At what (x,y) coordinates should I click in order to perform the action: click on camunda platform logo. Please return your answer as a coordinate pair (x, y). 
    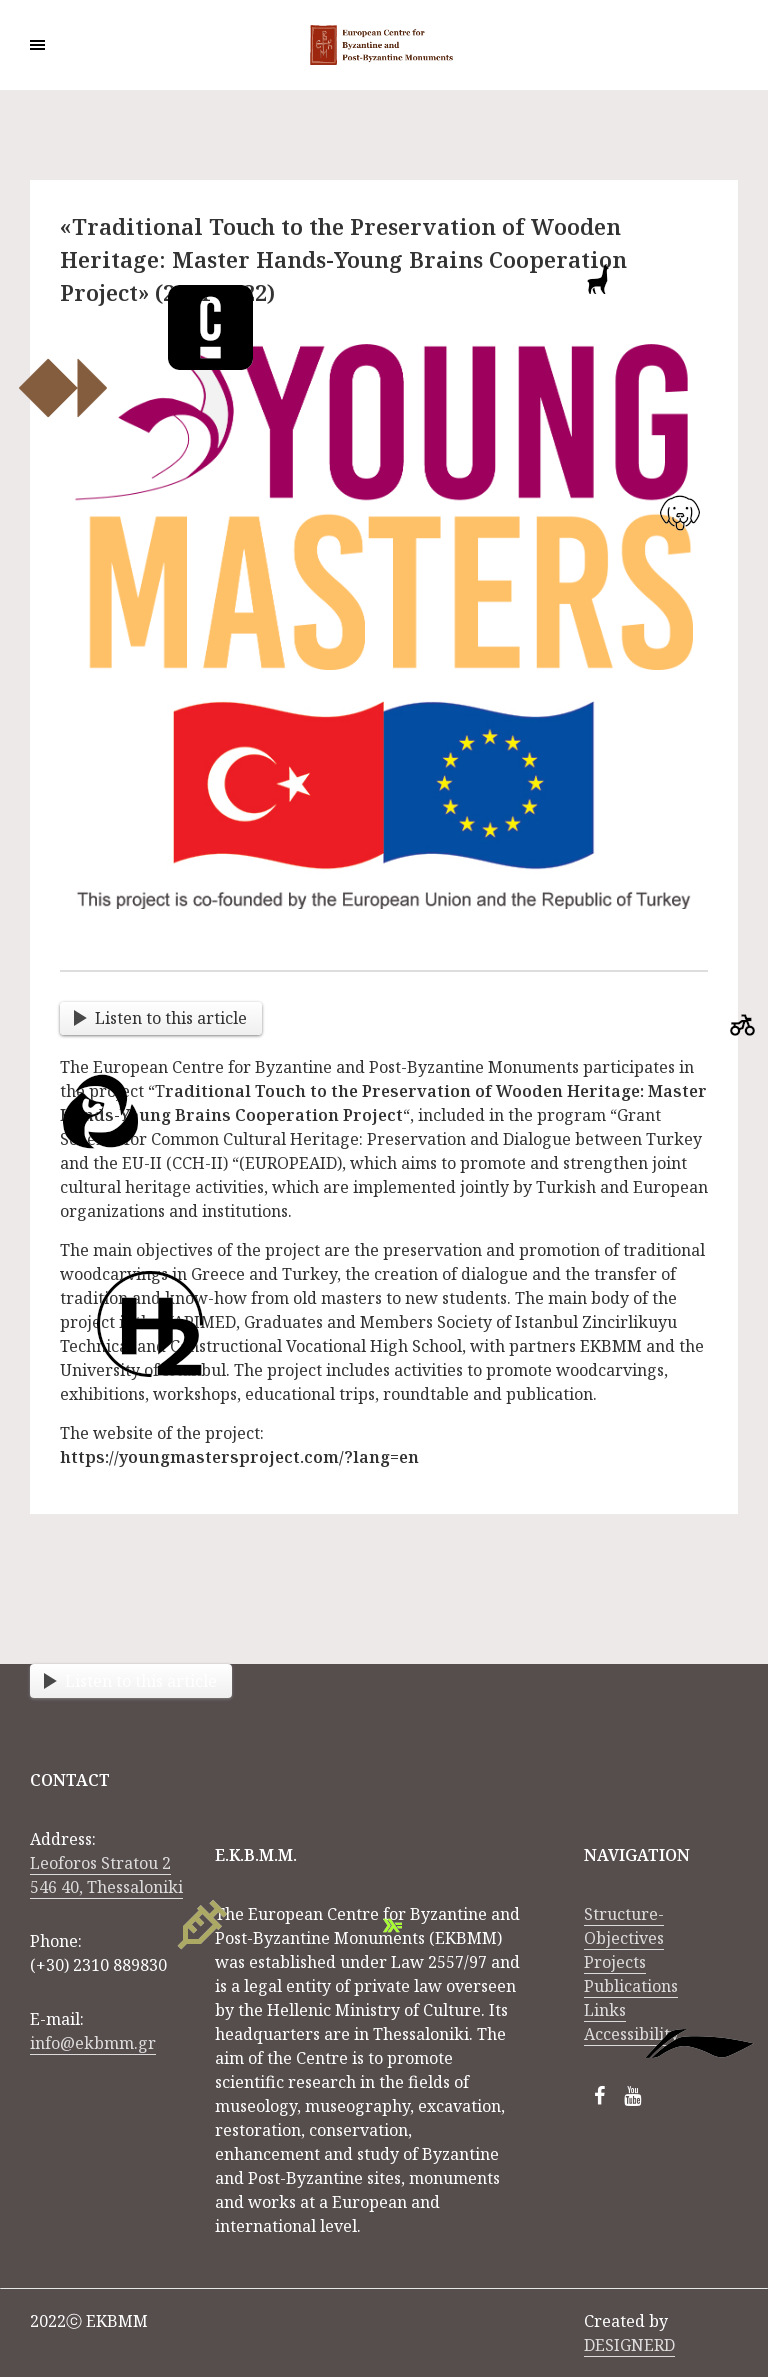
    Looking at the image, I should click on (210, 327).